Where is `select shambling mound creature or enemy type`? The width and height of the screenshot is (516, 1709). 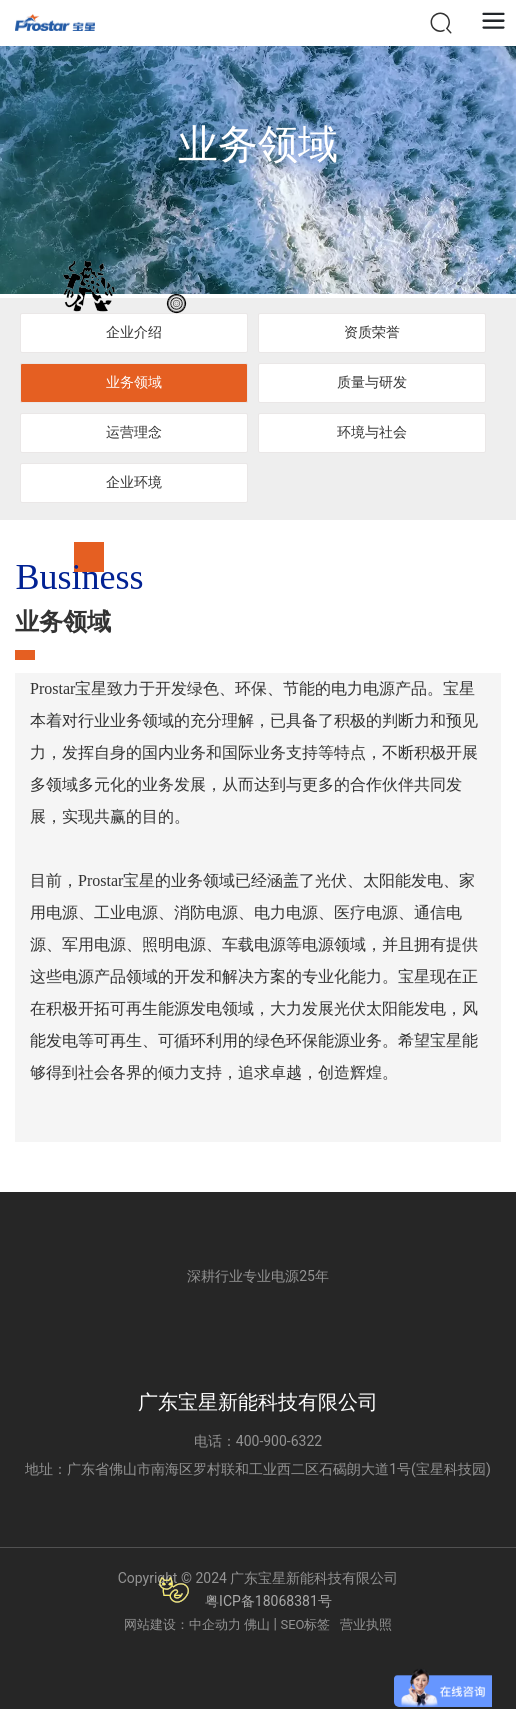 select shambling mound creature or enemy type is located at coordinates (89, 286).